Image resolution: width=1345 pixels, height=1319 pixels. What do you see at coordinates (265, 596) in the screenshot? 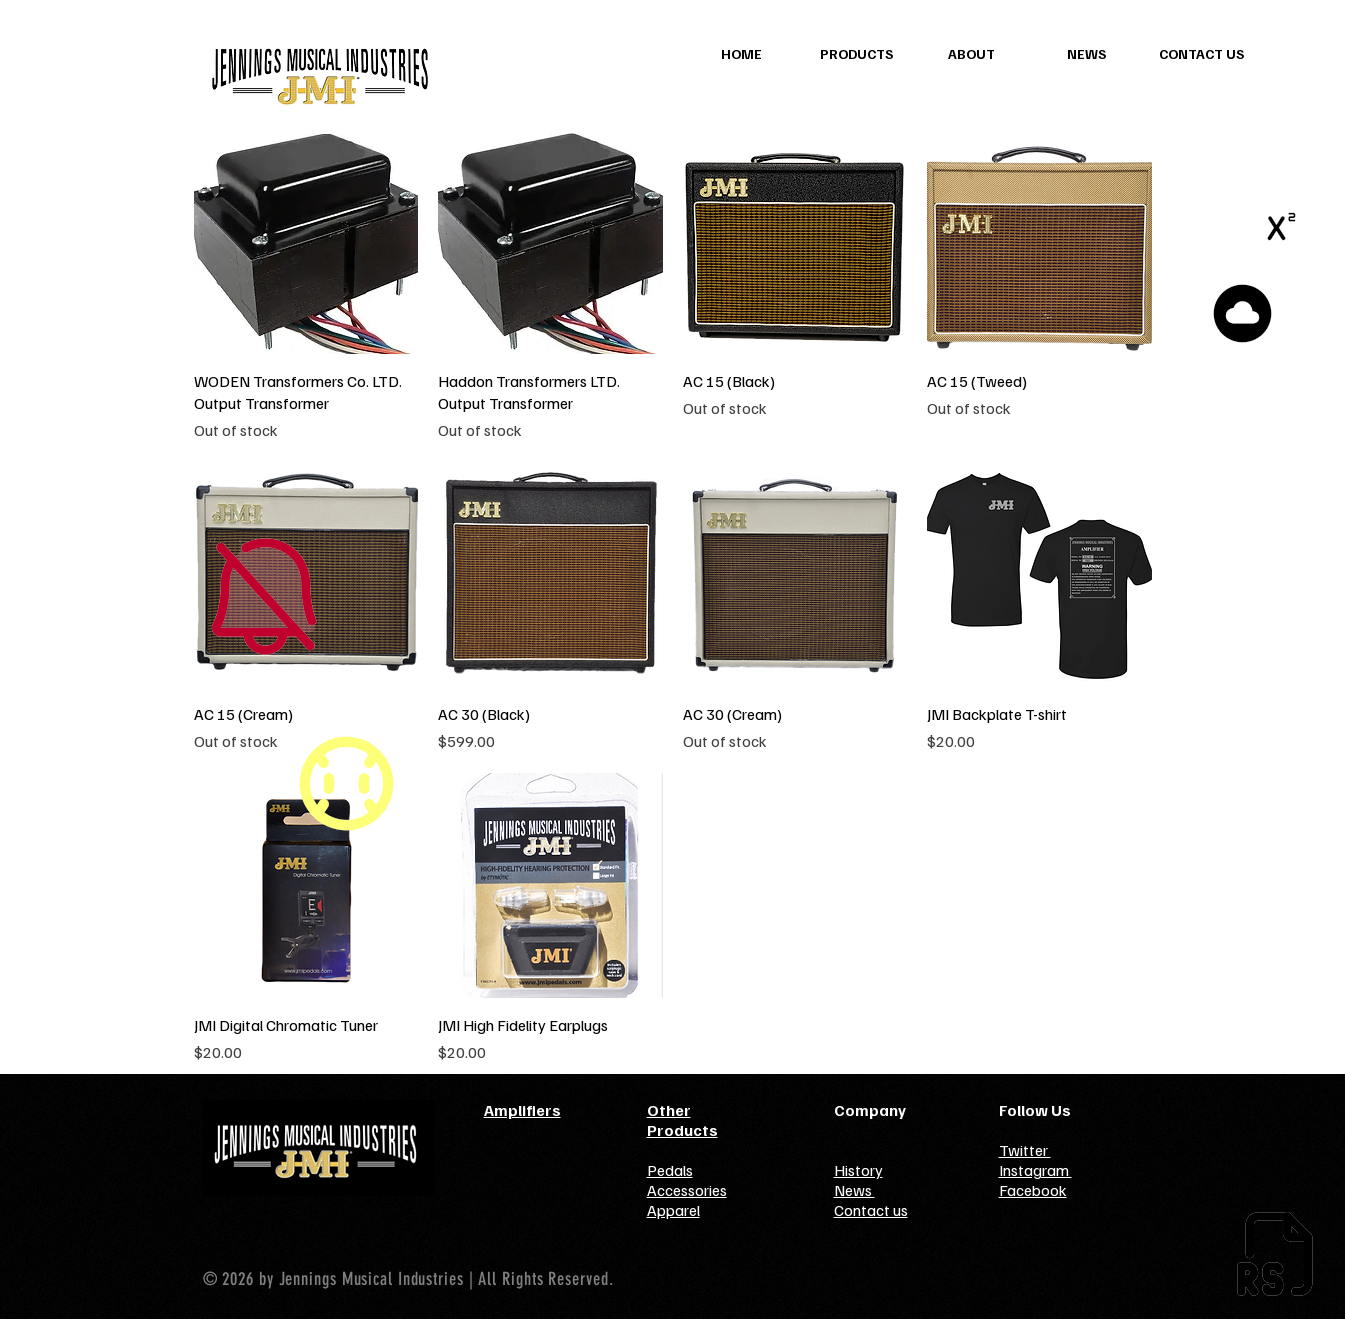
I see `mute notifications` at bounding box center [265, 596].